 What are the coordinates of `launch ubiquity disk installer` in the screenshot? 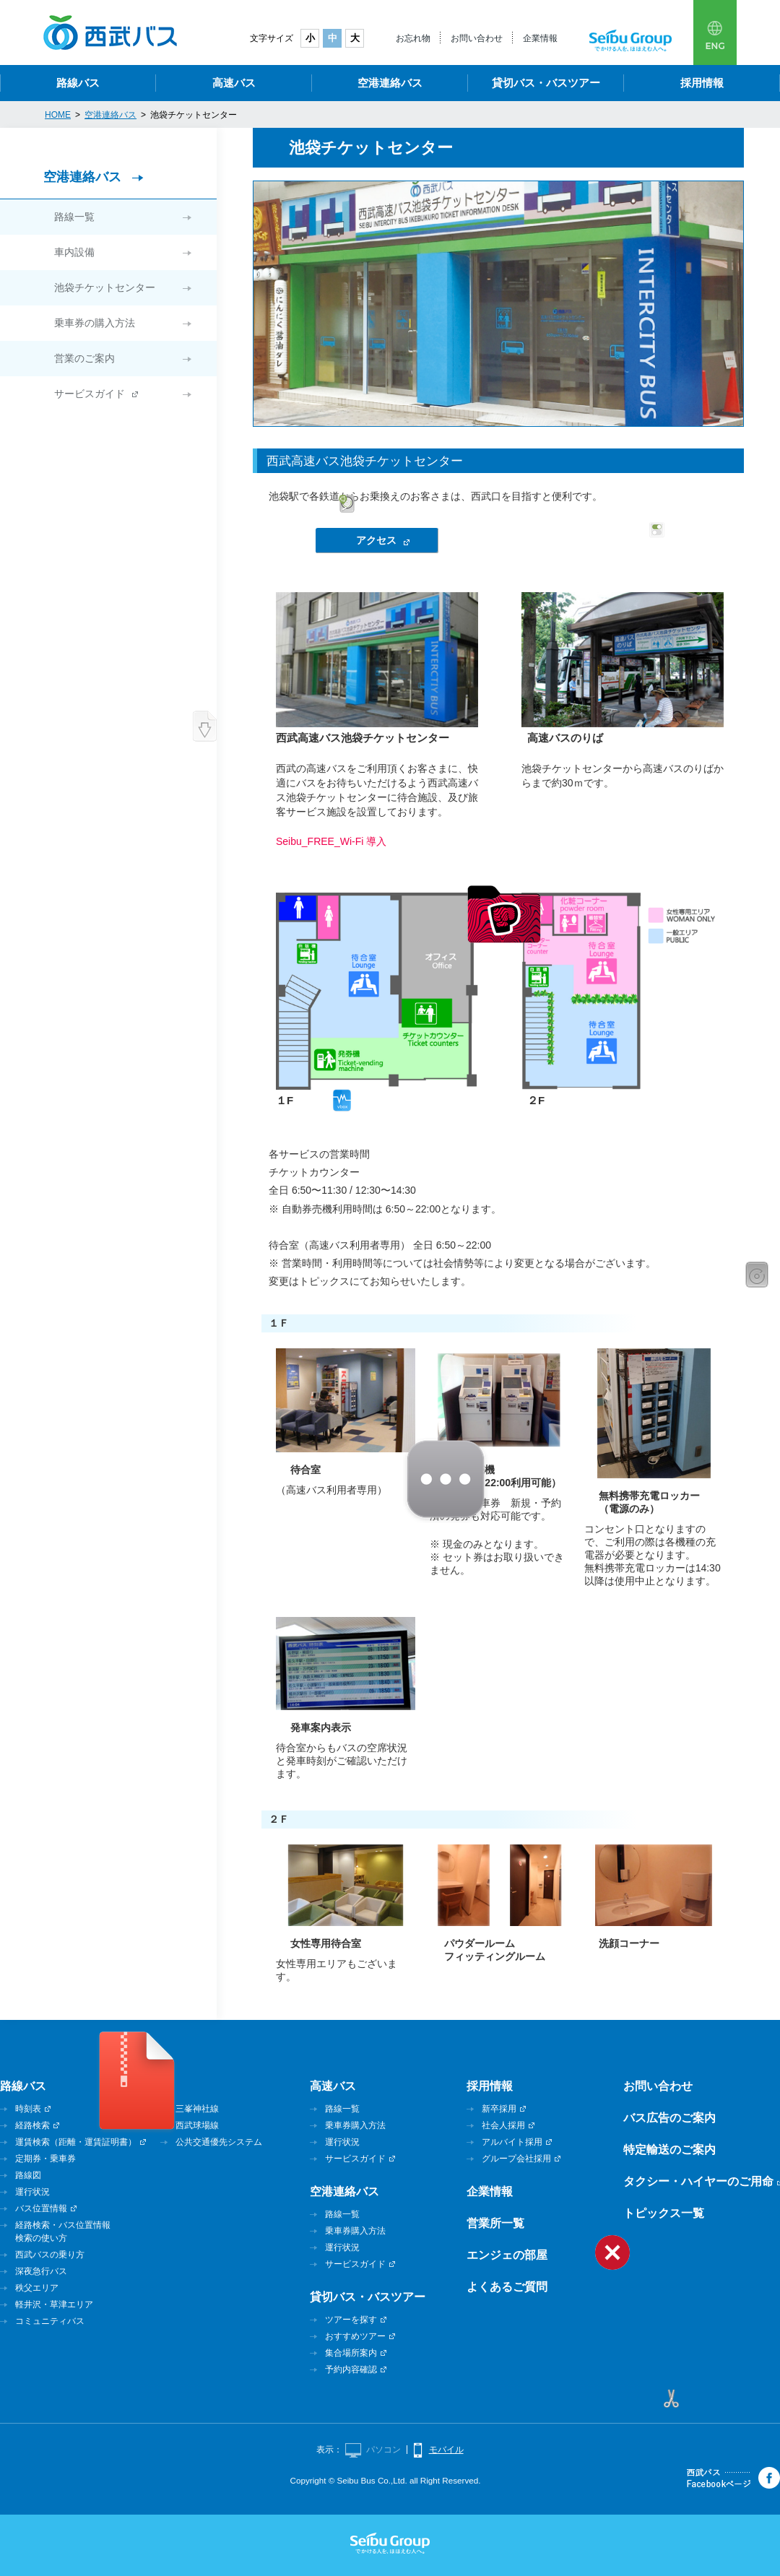 It's located at (347, 503).